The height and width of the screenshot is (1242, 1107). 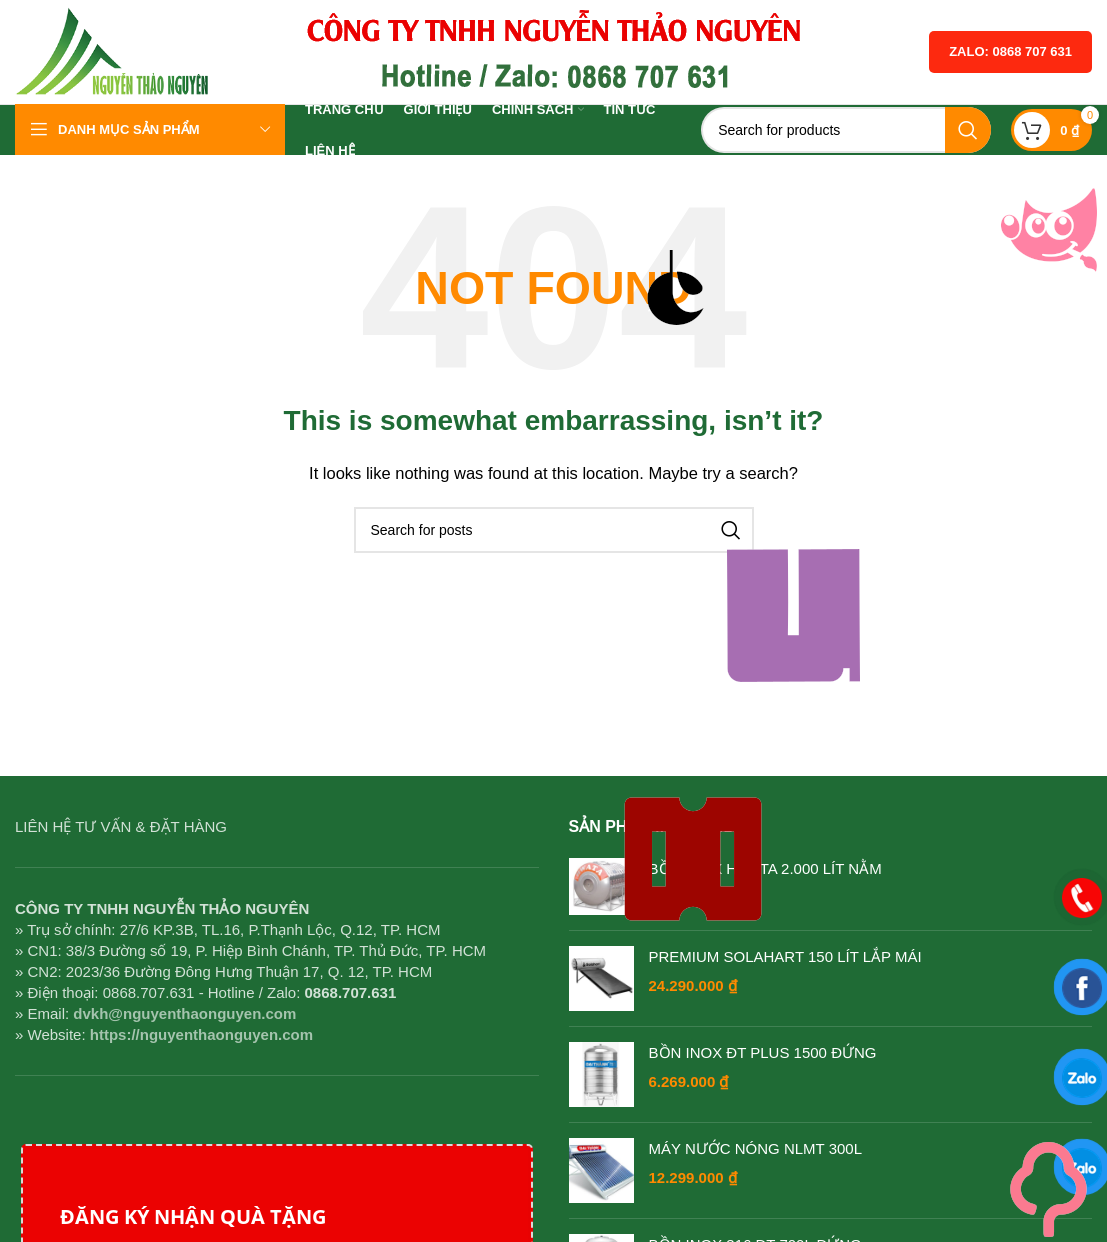 What do you see at coordinates (793, 615) in the screenshot?
I see `uv python package manager logo` at bounding box center [793, 615].